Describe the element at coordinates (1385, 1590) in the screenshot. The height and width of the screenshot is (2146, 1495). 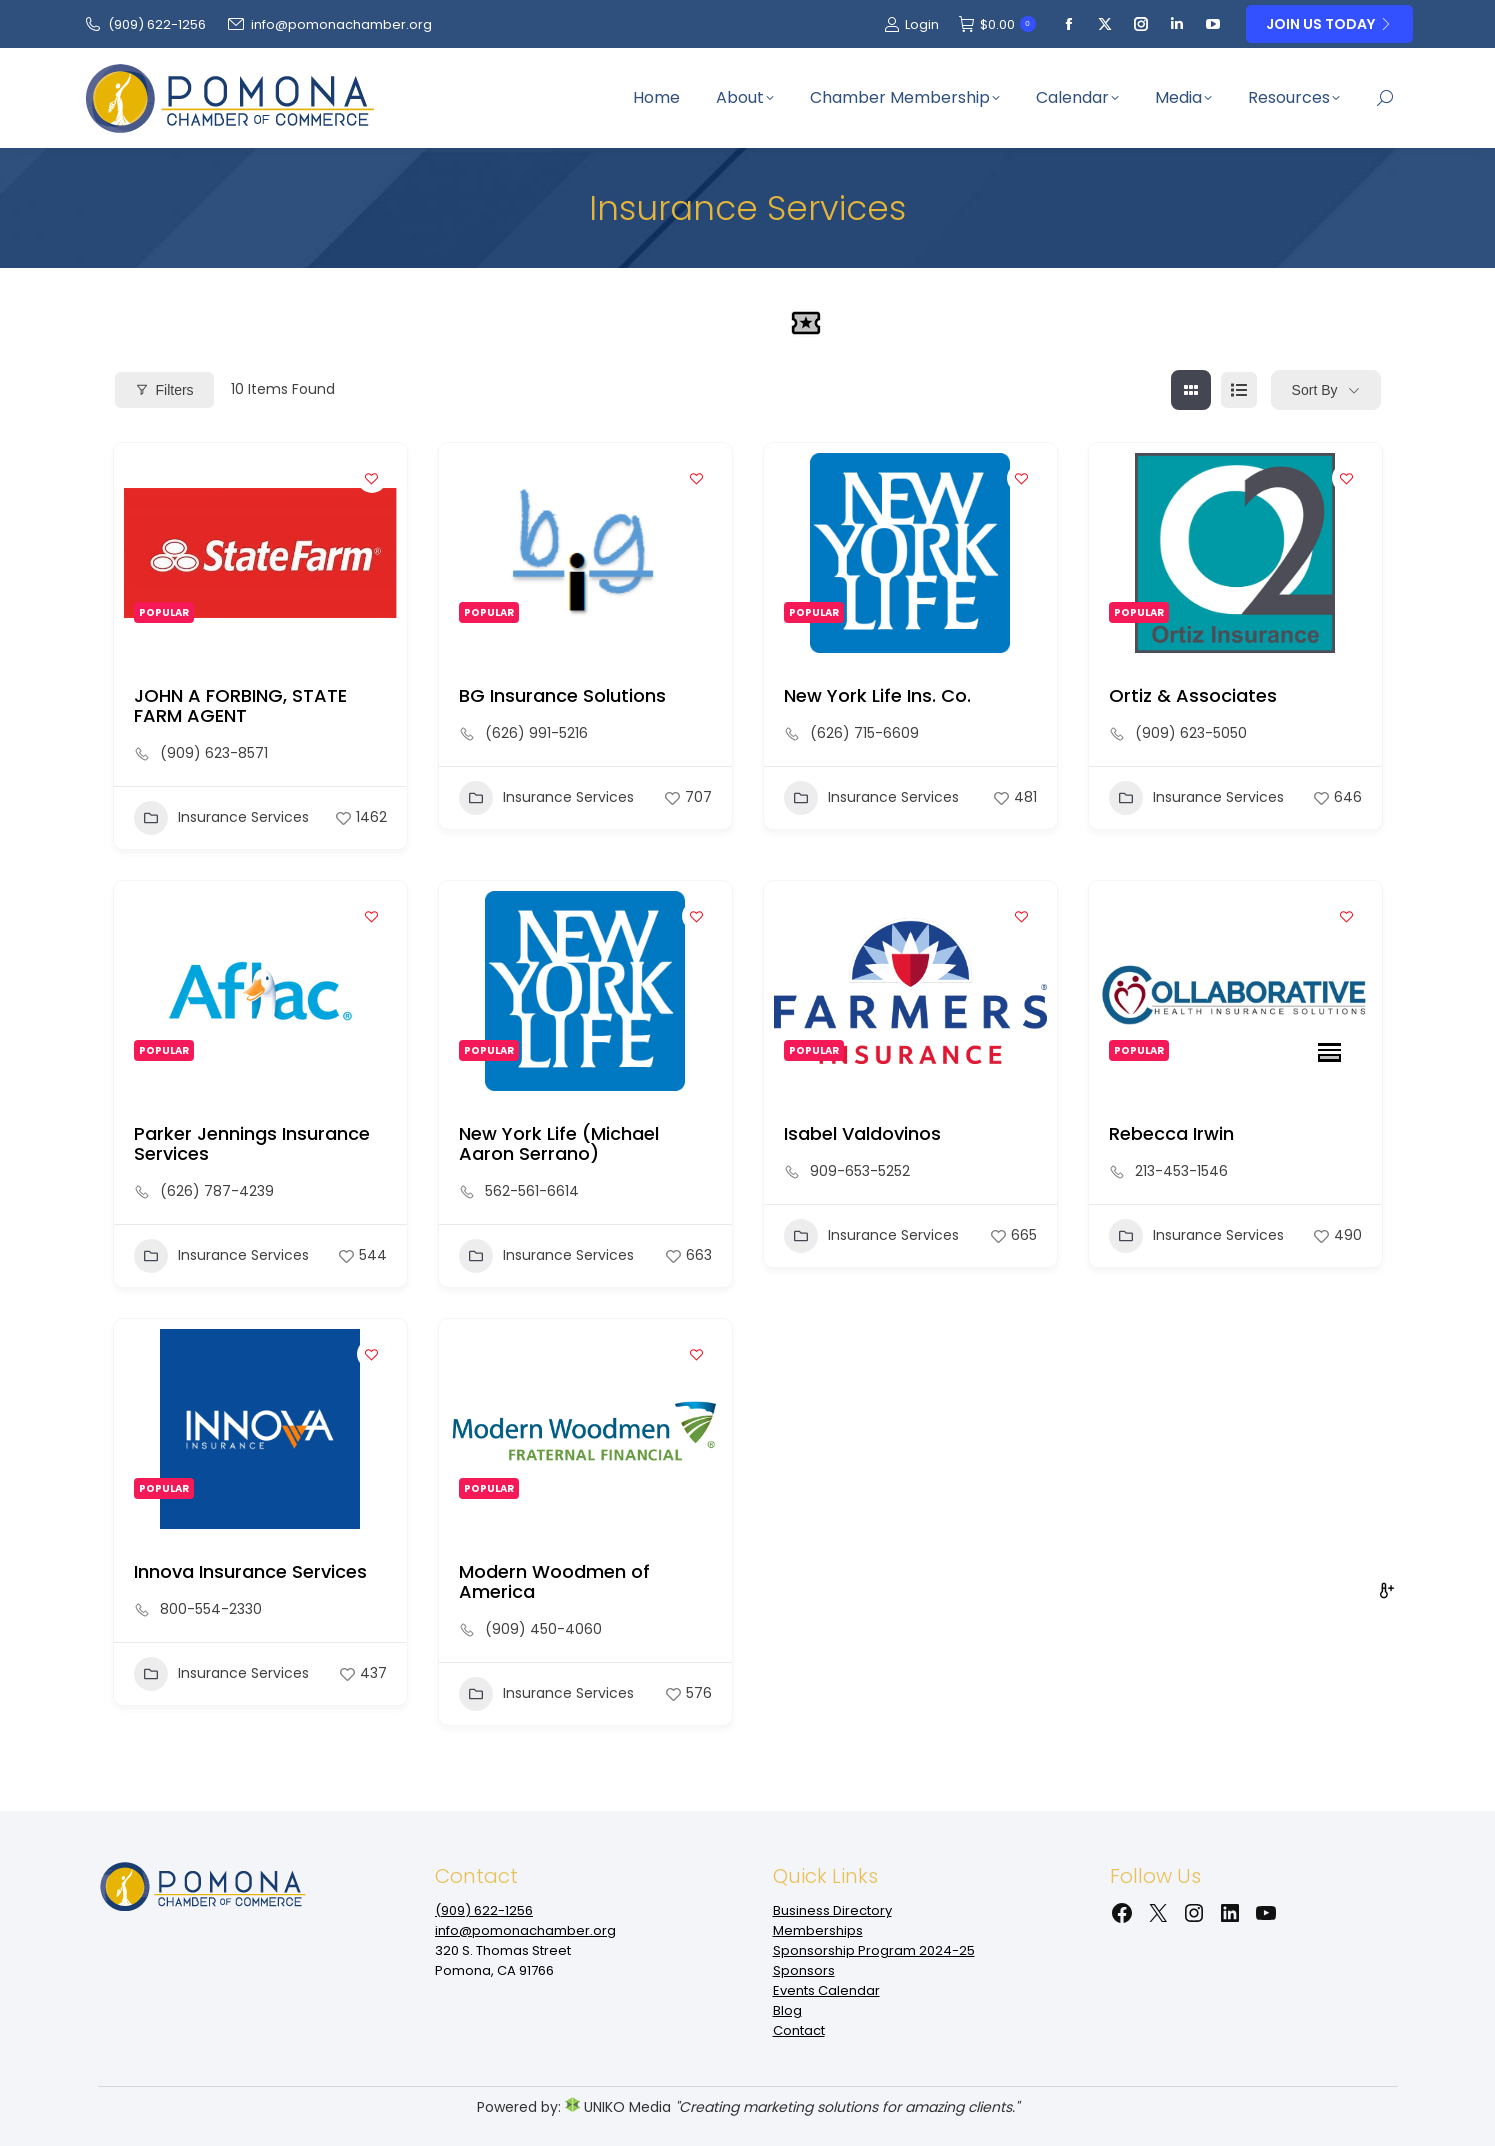
I see `increase temperature setting` at that location.